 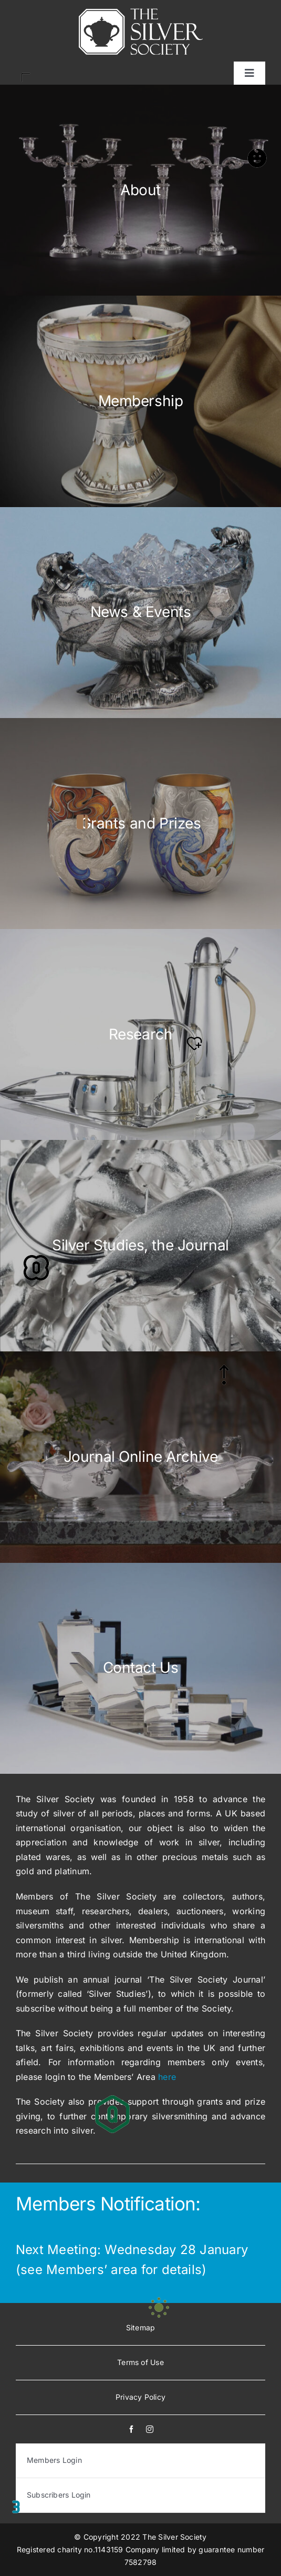 What do you see at coordinates (159, 2307) in the screenshot?
I see `decrease screen brightness` at bounding box center [159, 2307].